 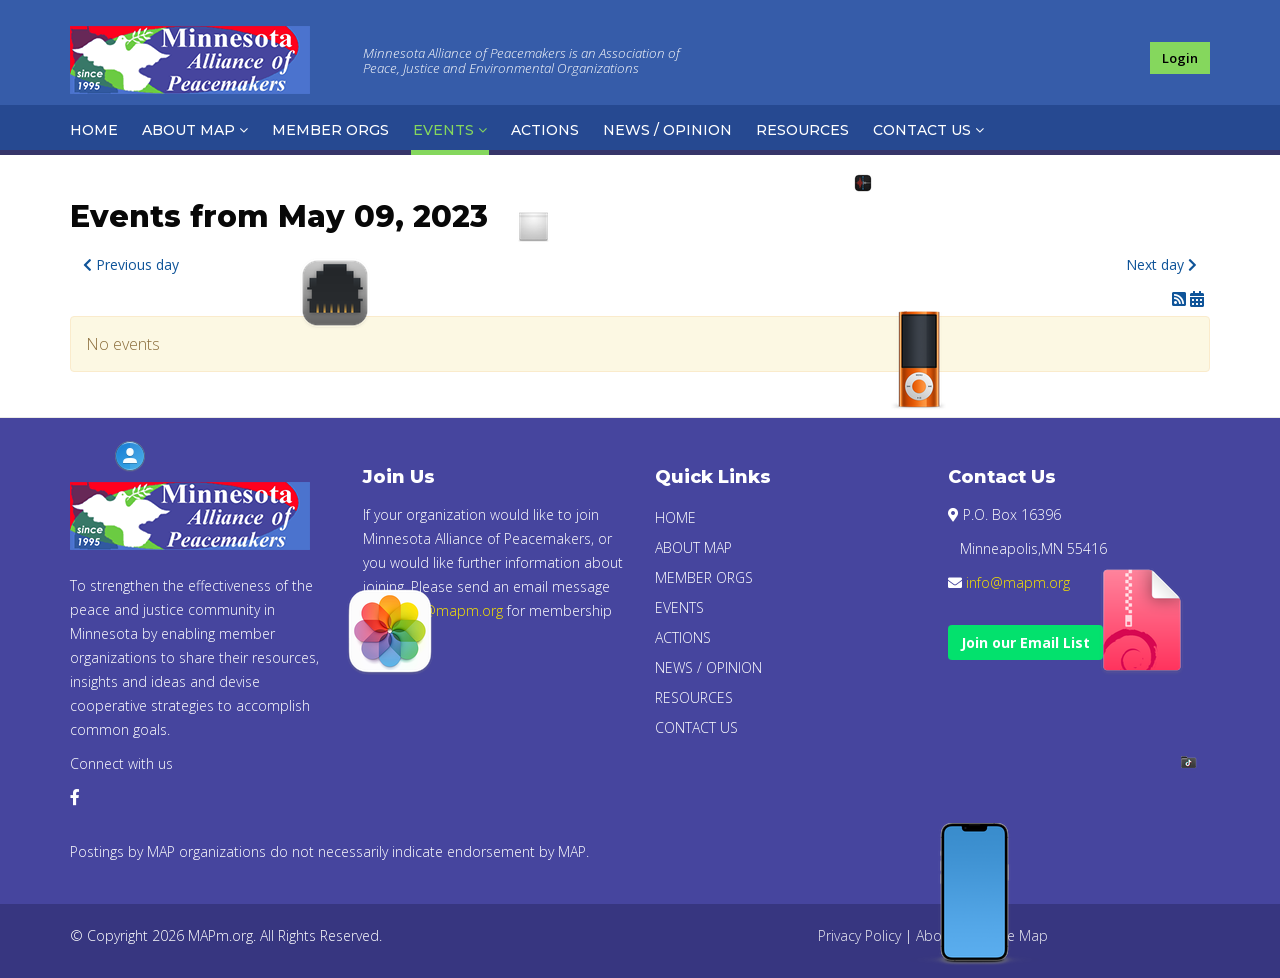 I want to click on default user profile avatar, so click(x=130, y=456).